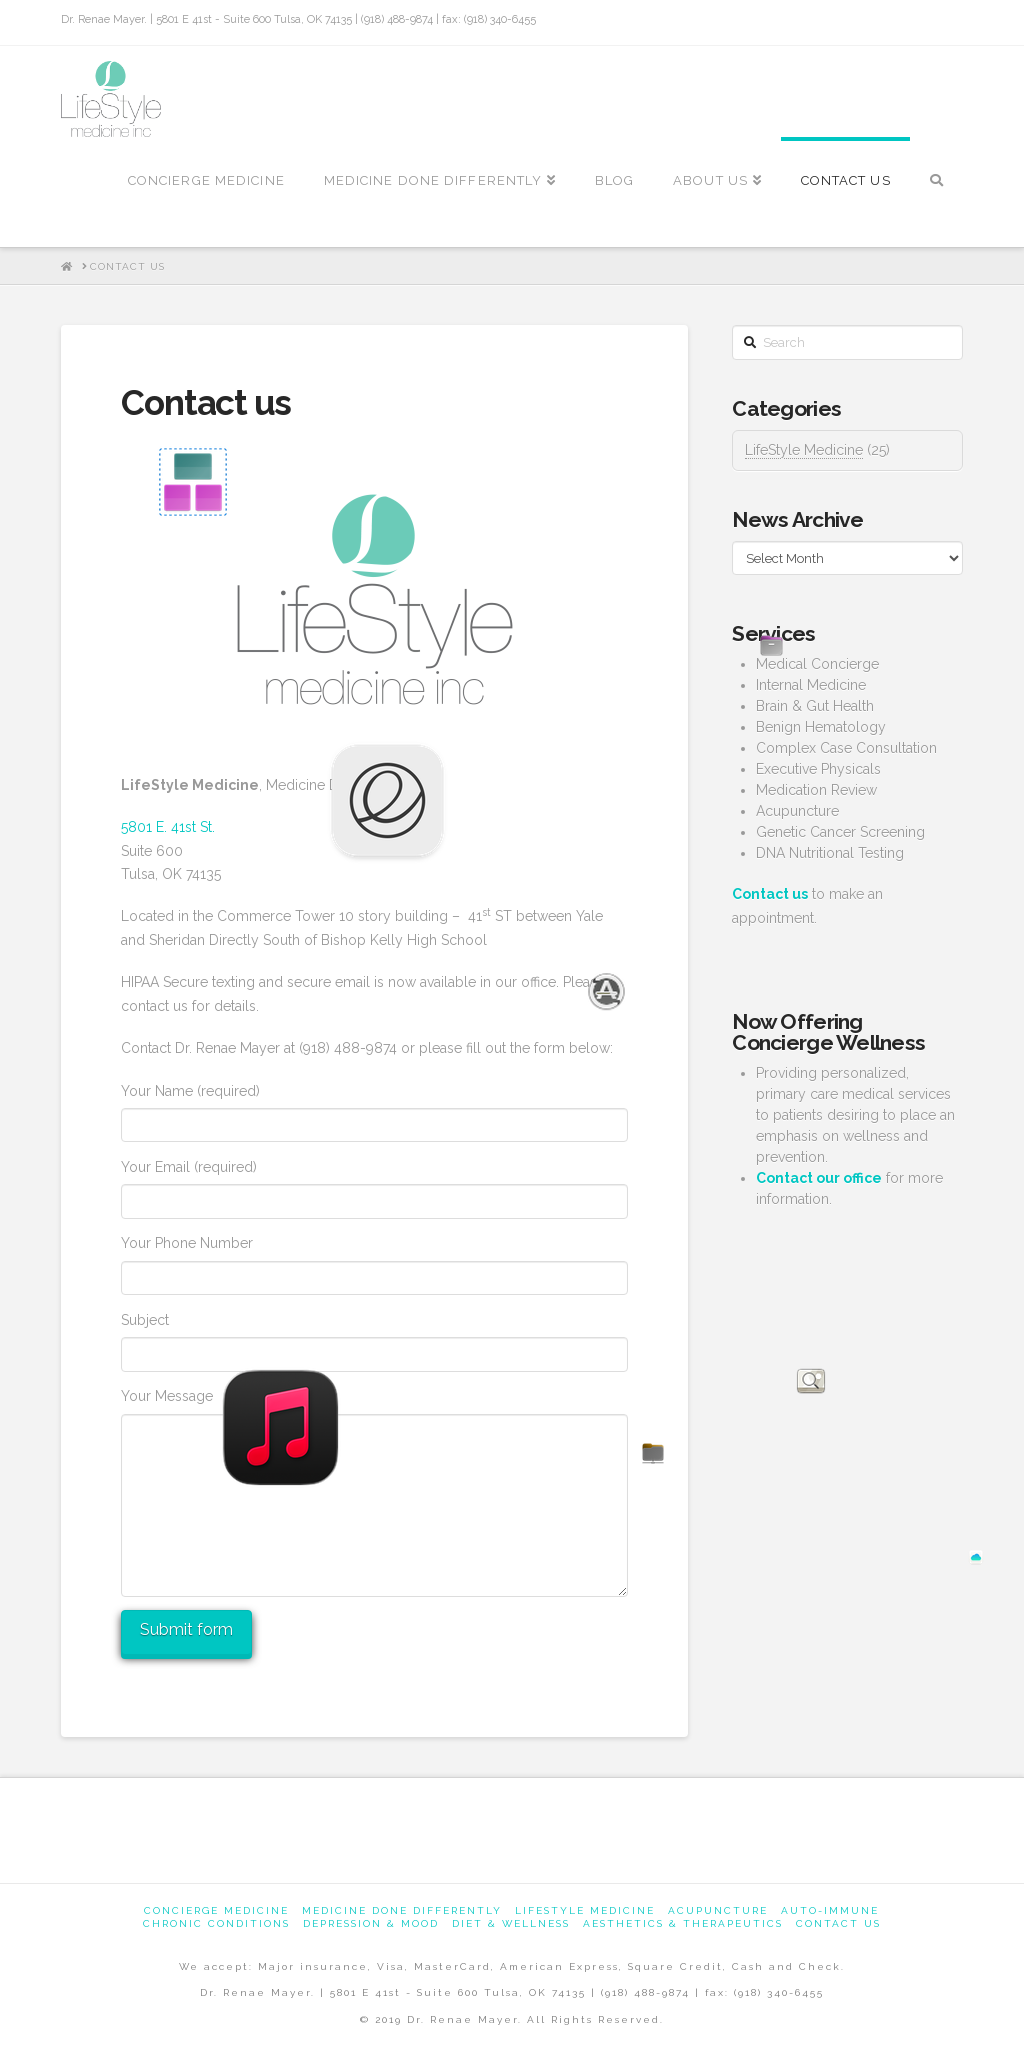  Describe the element at coordinates (280, 1427) in the screenshot. I see `open the Apple Music app` at that location.